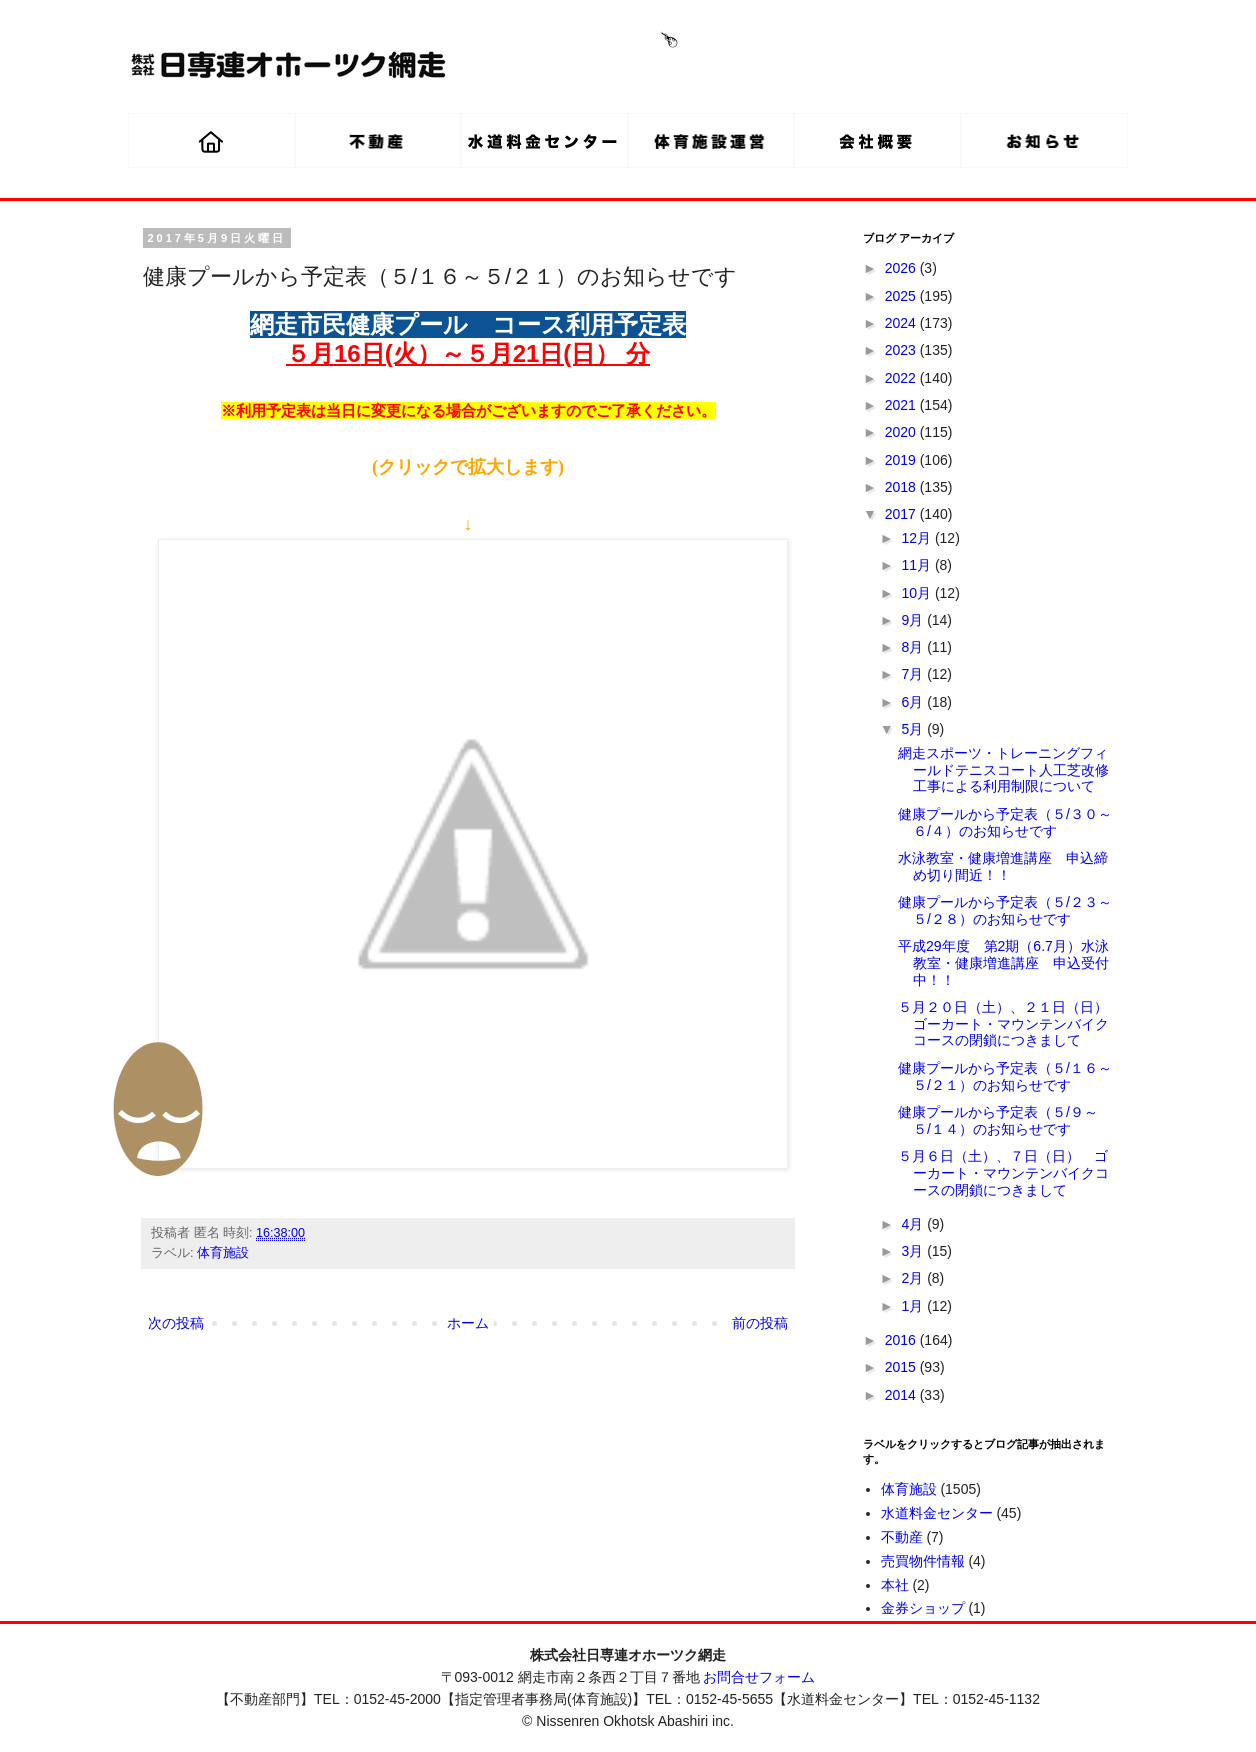 The width and height of the screenshot is (1256, 1752). What do you see at coordinates (160, 1109) in the screenshot?
I see `indicates a sleepy or drowsy character state` at bounding box center [160, 1109].